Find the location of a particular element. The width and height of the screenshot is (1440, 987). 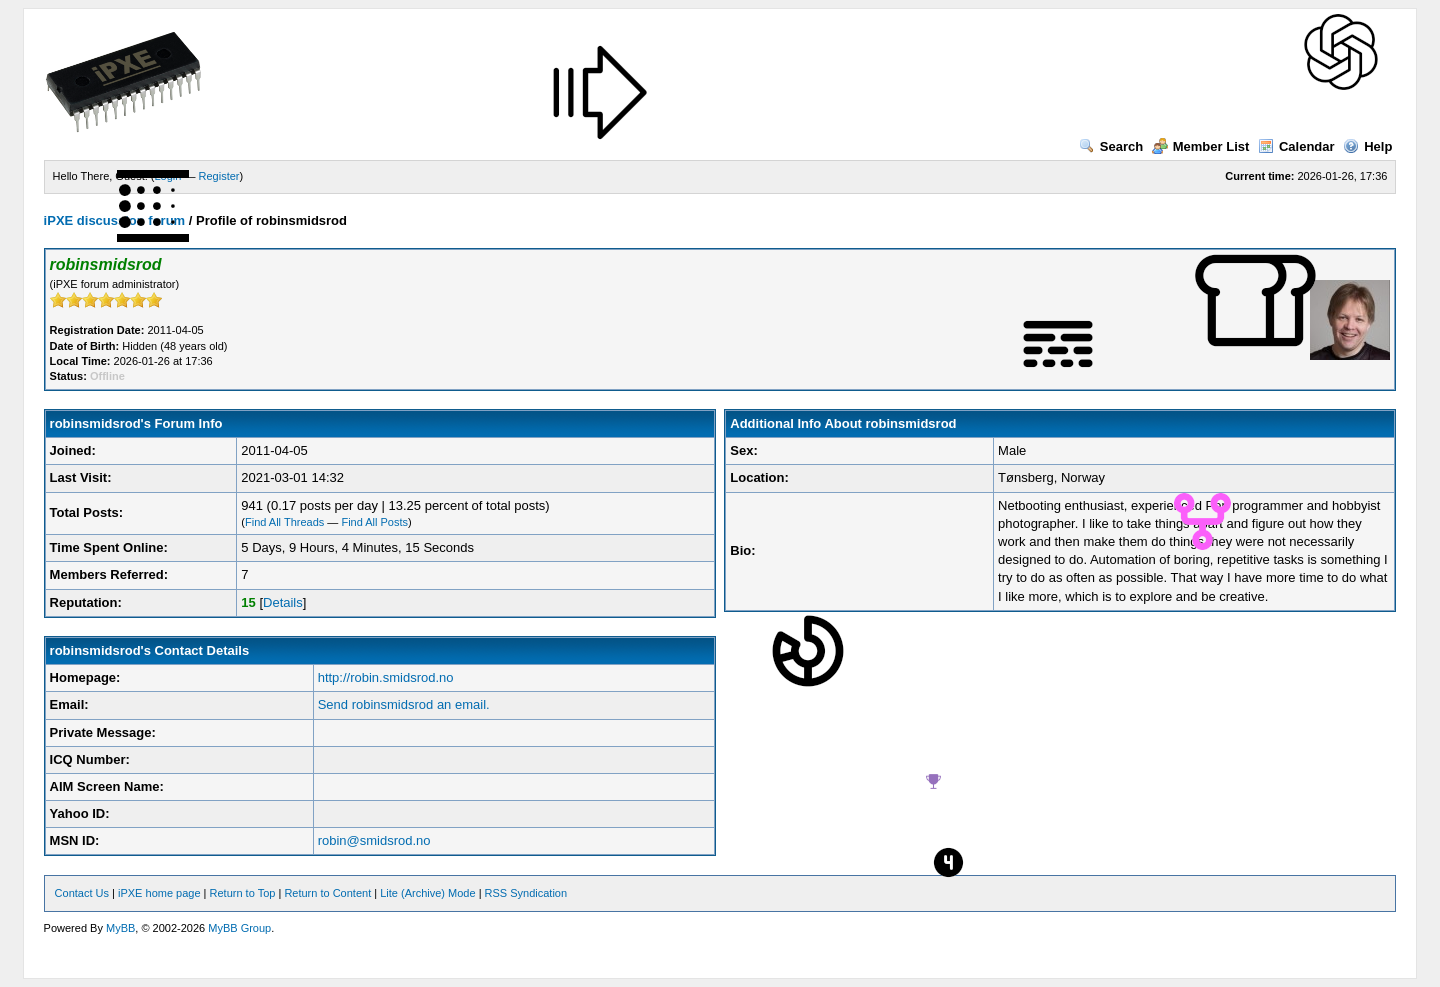

view analytics or statistics breakdown is located at coordinates (808, 651).